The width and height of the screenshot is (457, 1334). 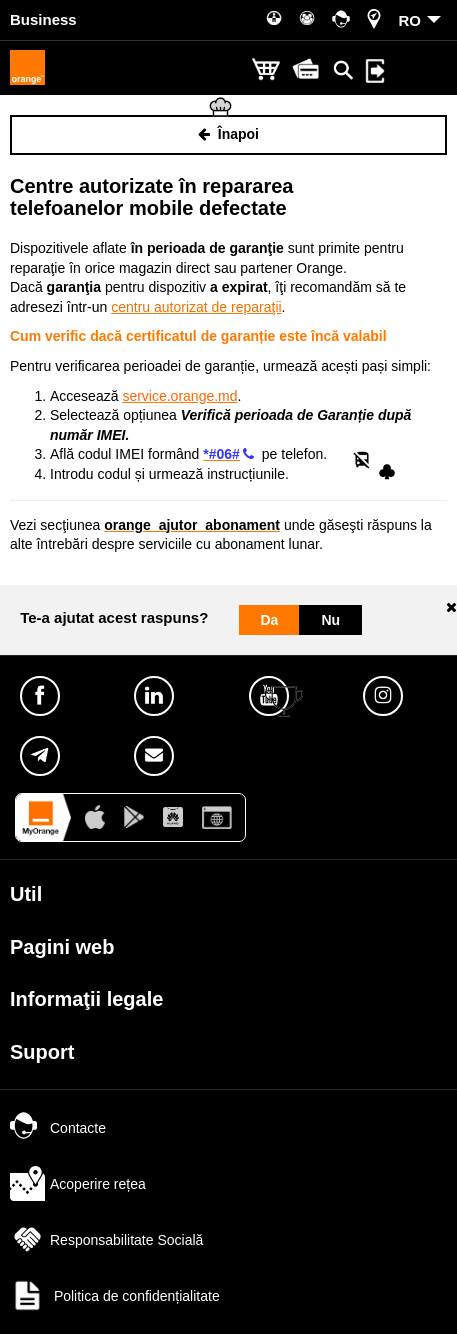 I want to click on no bus transfer available at this stop, so click(x=362, y=460).